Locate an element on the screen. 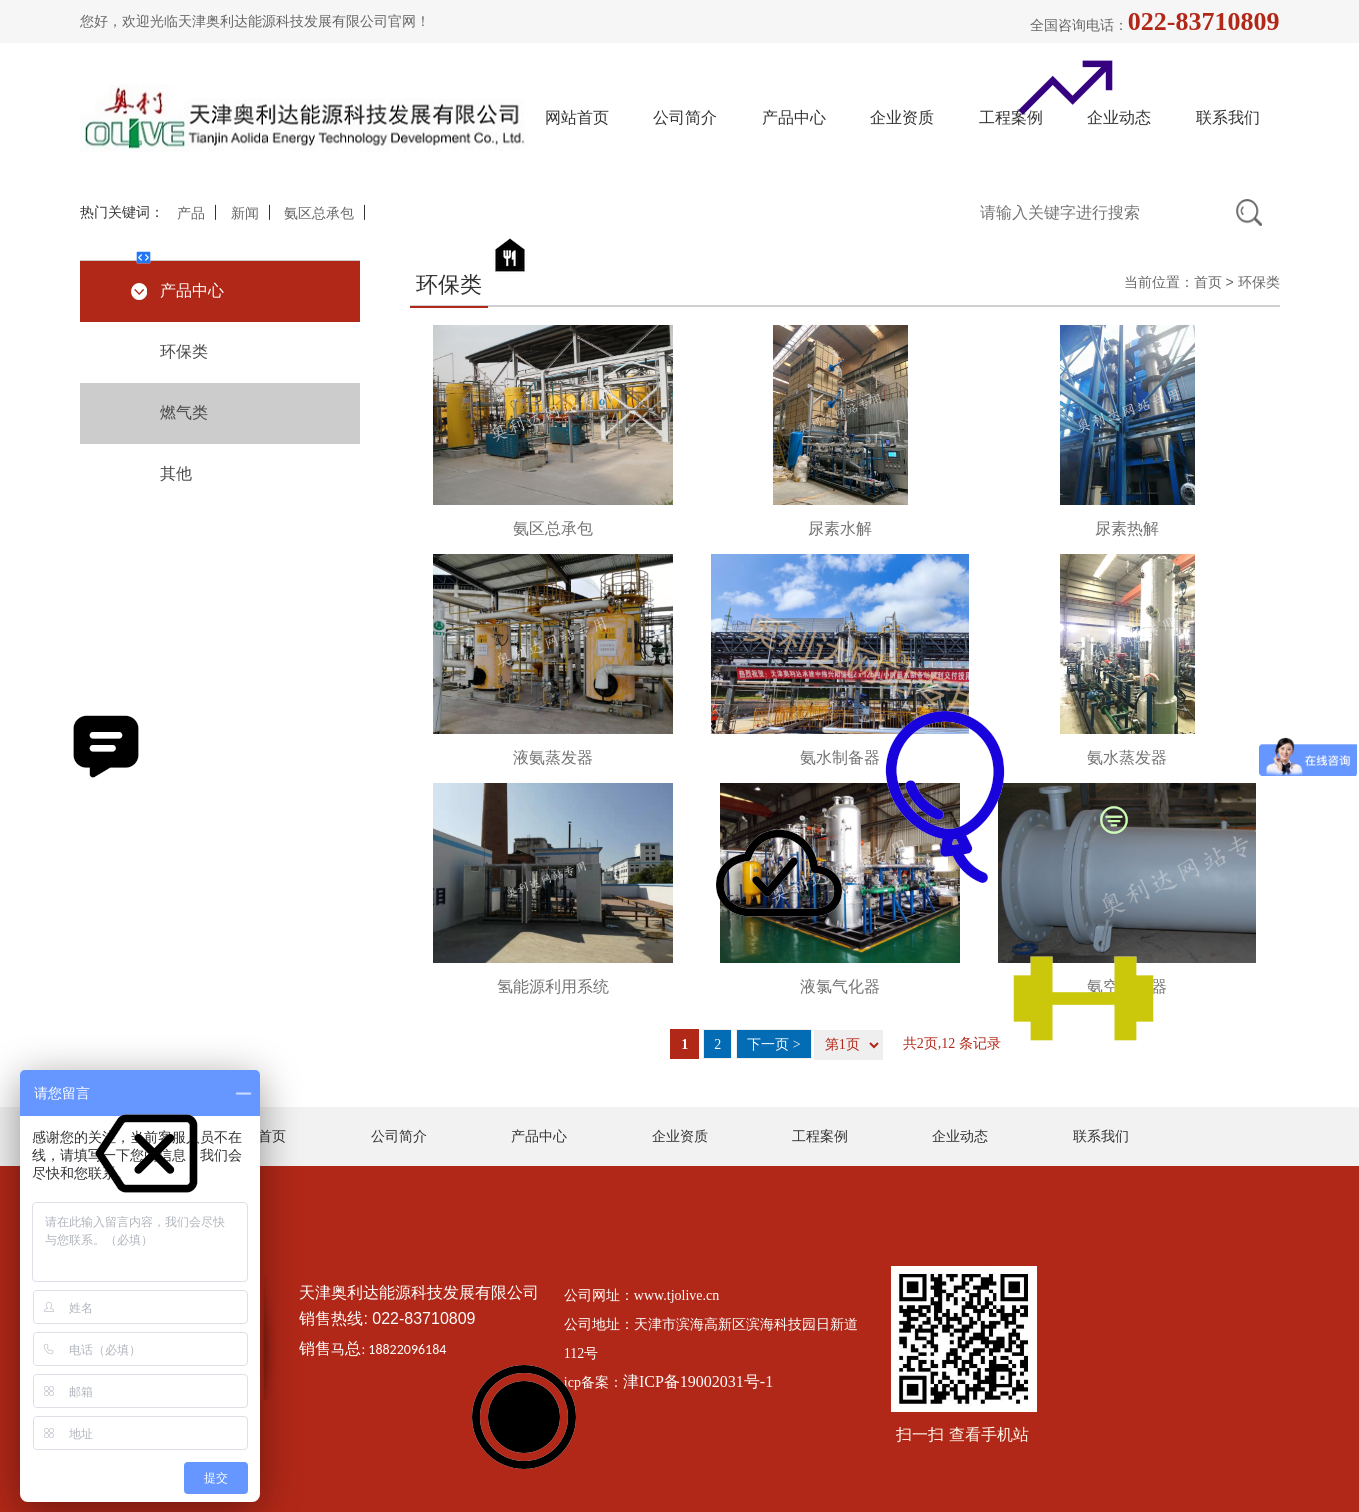 This screenshot has height=1512, width=1359. view or edit source code is located at coordinates (143, 257).